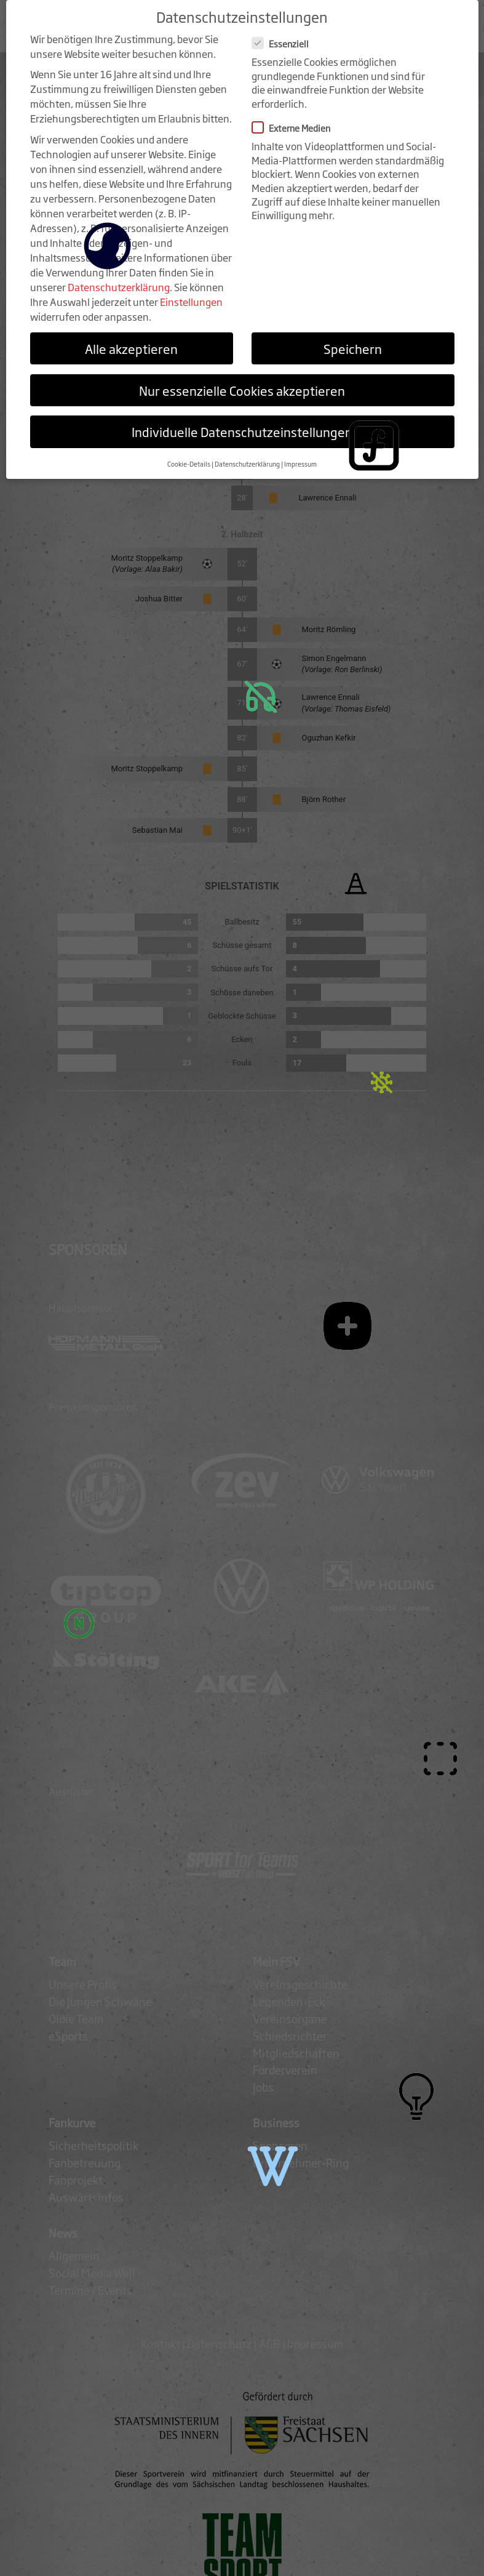 This screenshot has width=484, height=2576. I want to click on access global or international settings, so click(107, 246).